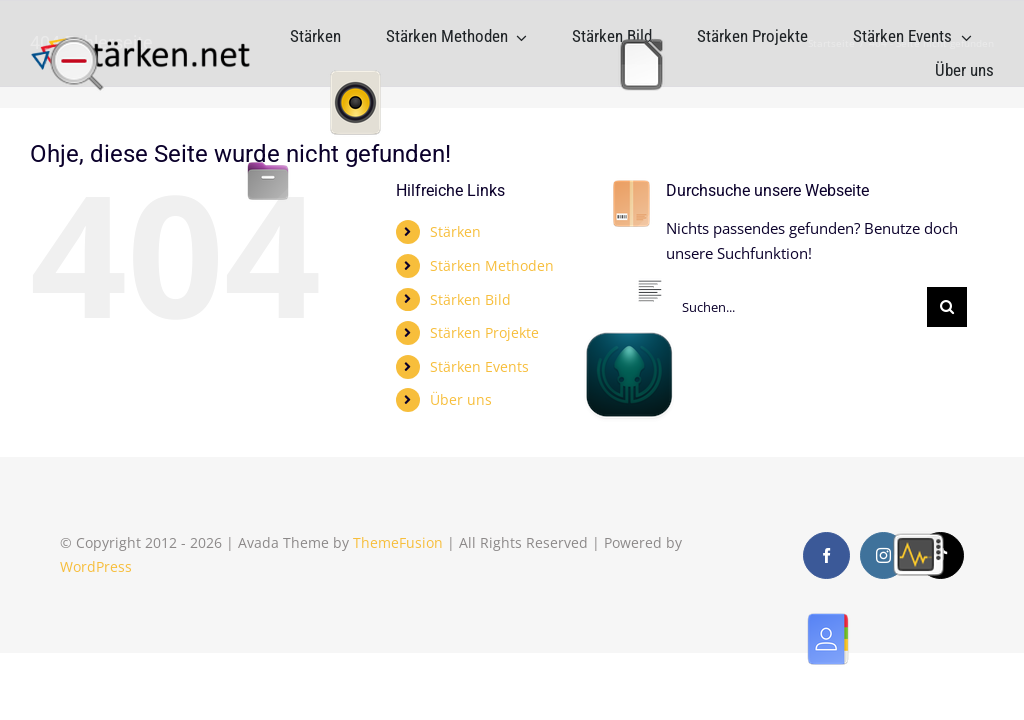  What do you see at coordinates (828, 639) in the screenshot?
I see `open the contacts app` at bounding box center [828, 639].